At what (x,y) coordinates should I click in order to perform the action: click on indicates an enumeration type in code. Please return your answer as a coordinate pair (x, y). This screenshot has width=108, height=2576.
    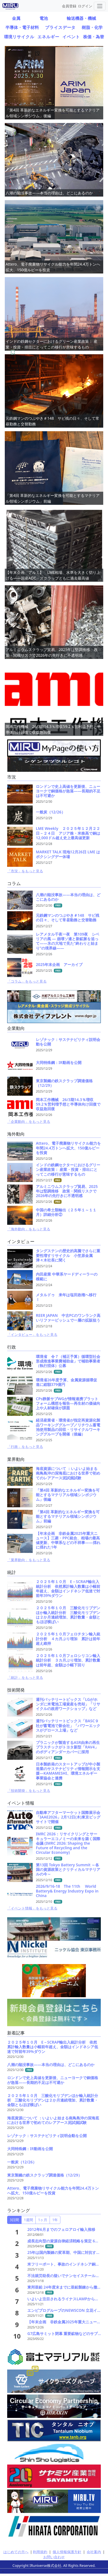
    Looking at the image, I should click on (32, 2371).